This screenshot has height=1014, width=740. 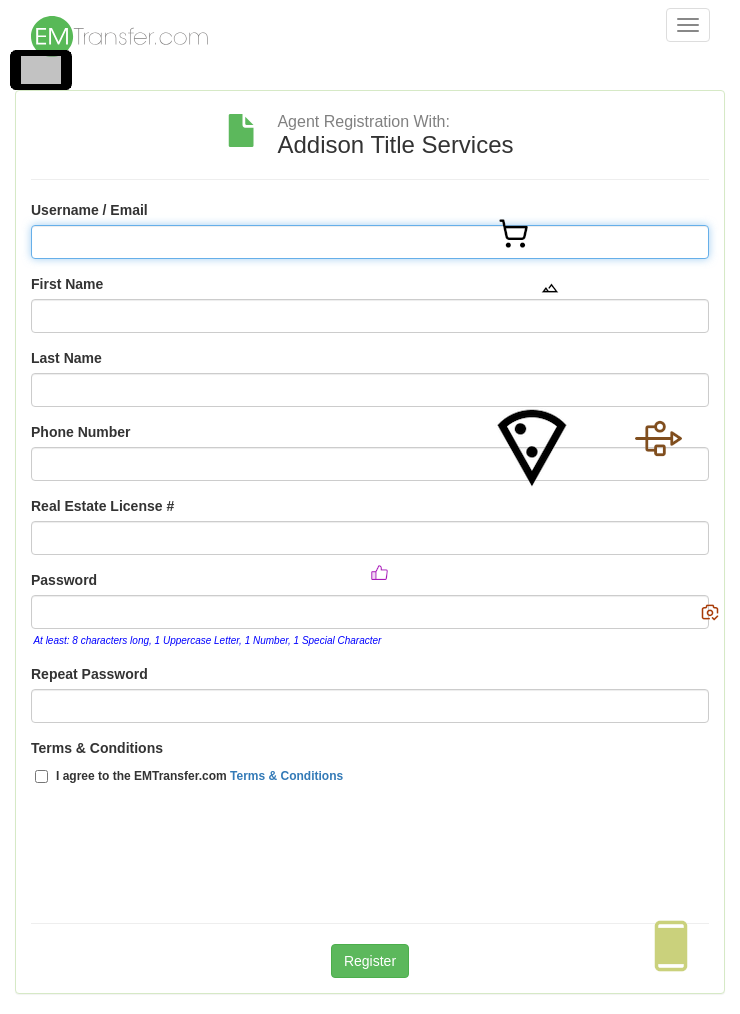 What do you see at coordinates (658, 438) in the screenshot?
I see `connect a usb device` at bounding box center [658, 438].